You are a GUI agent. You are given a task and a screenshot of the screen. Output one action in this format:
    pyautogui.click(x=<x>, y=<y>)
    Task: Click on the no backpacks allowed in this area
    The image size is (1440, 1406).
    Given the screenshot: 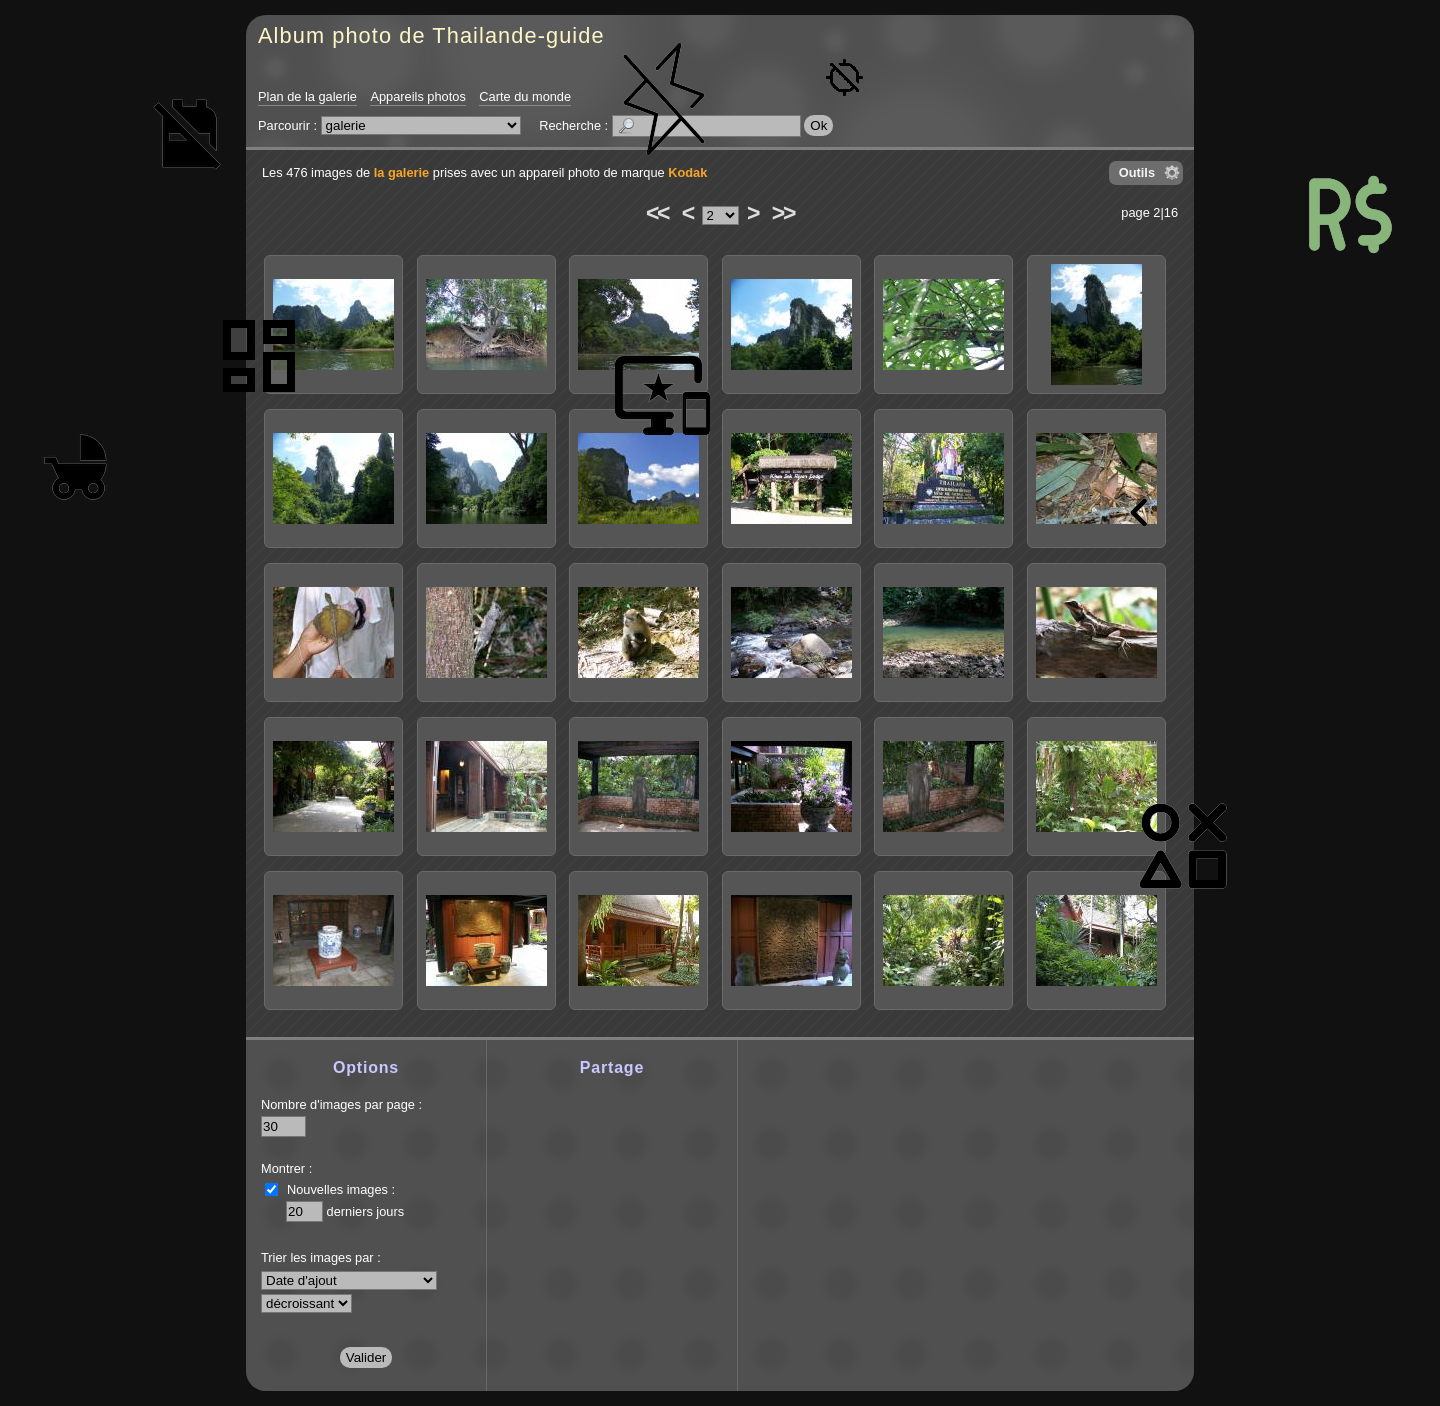 What is the action you would take?
    pyautogui.click(x=189, y=133)
    